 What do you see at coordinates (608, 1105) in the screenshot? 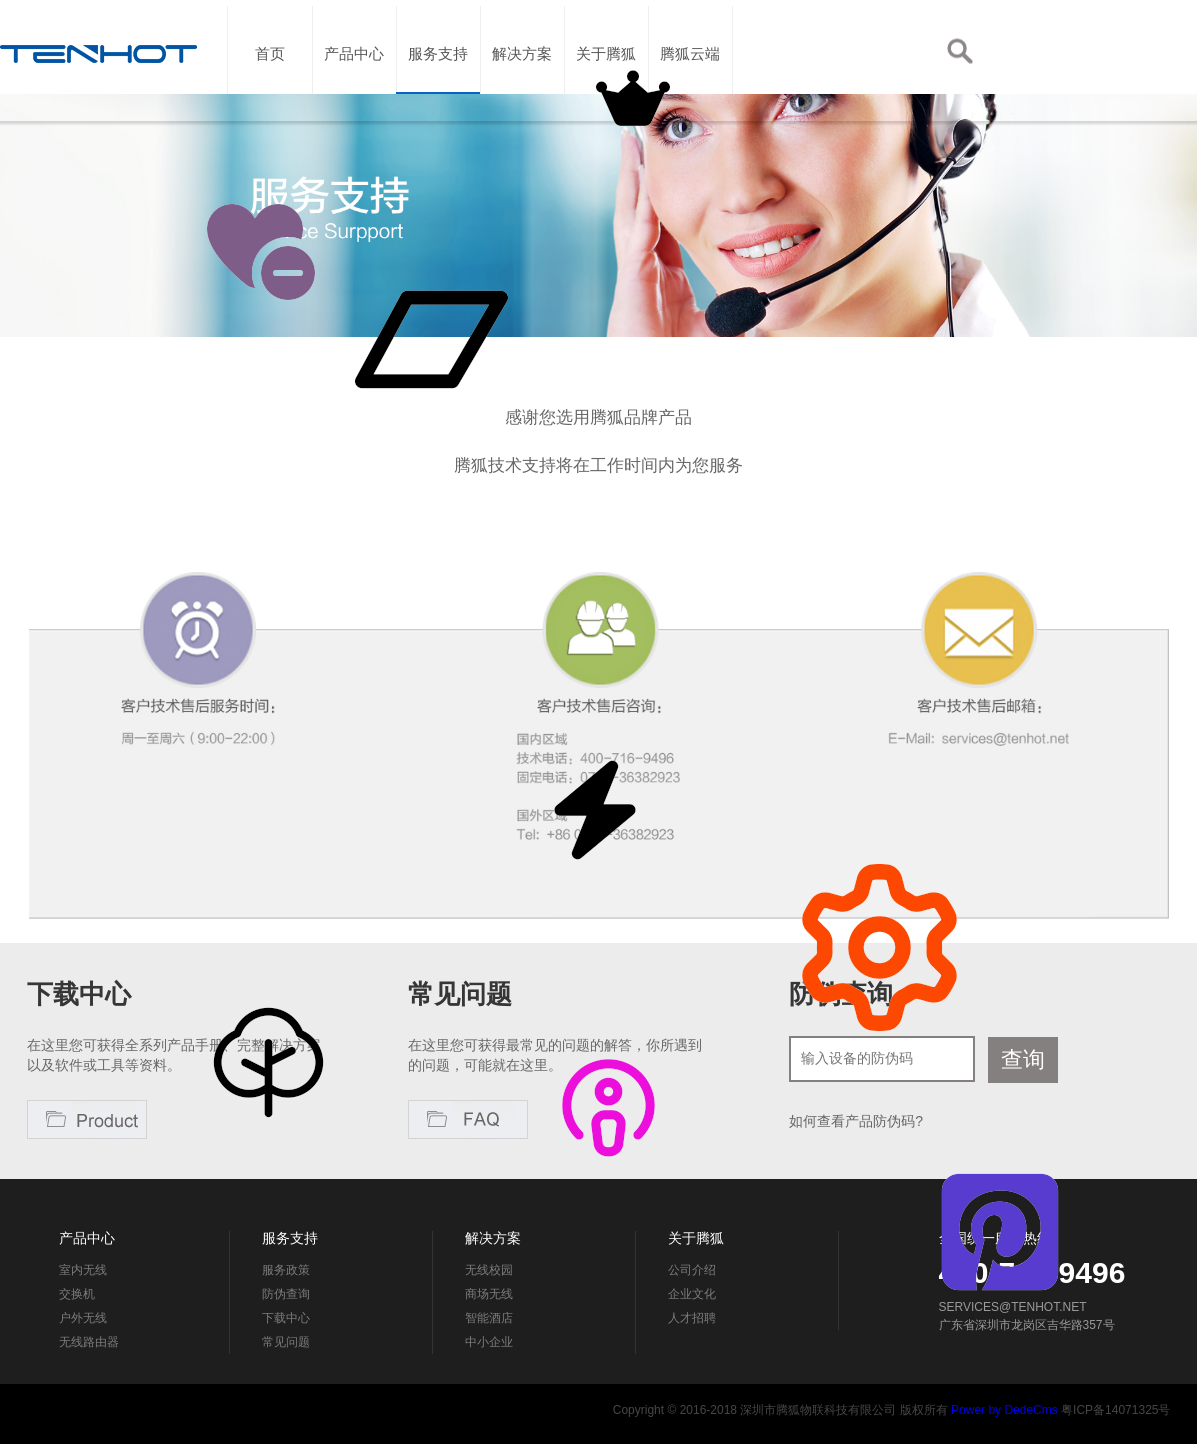
I see `open apple podcasts app` at bounding box center [608, 1105].